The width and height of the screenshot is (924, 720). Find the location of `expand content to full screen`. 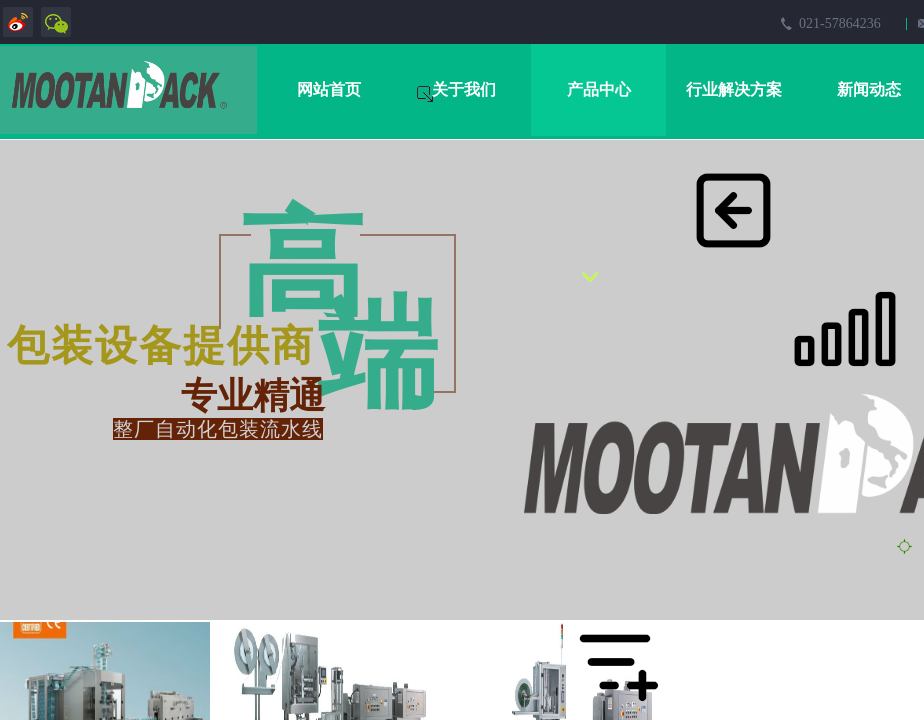

expand content to full screen is located at coordinates (425, 94).